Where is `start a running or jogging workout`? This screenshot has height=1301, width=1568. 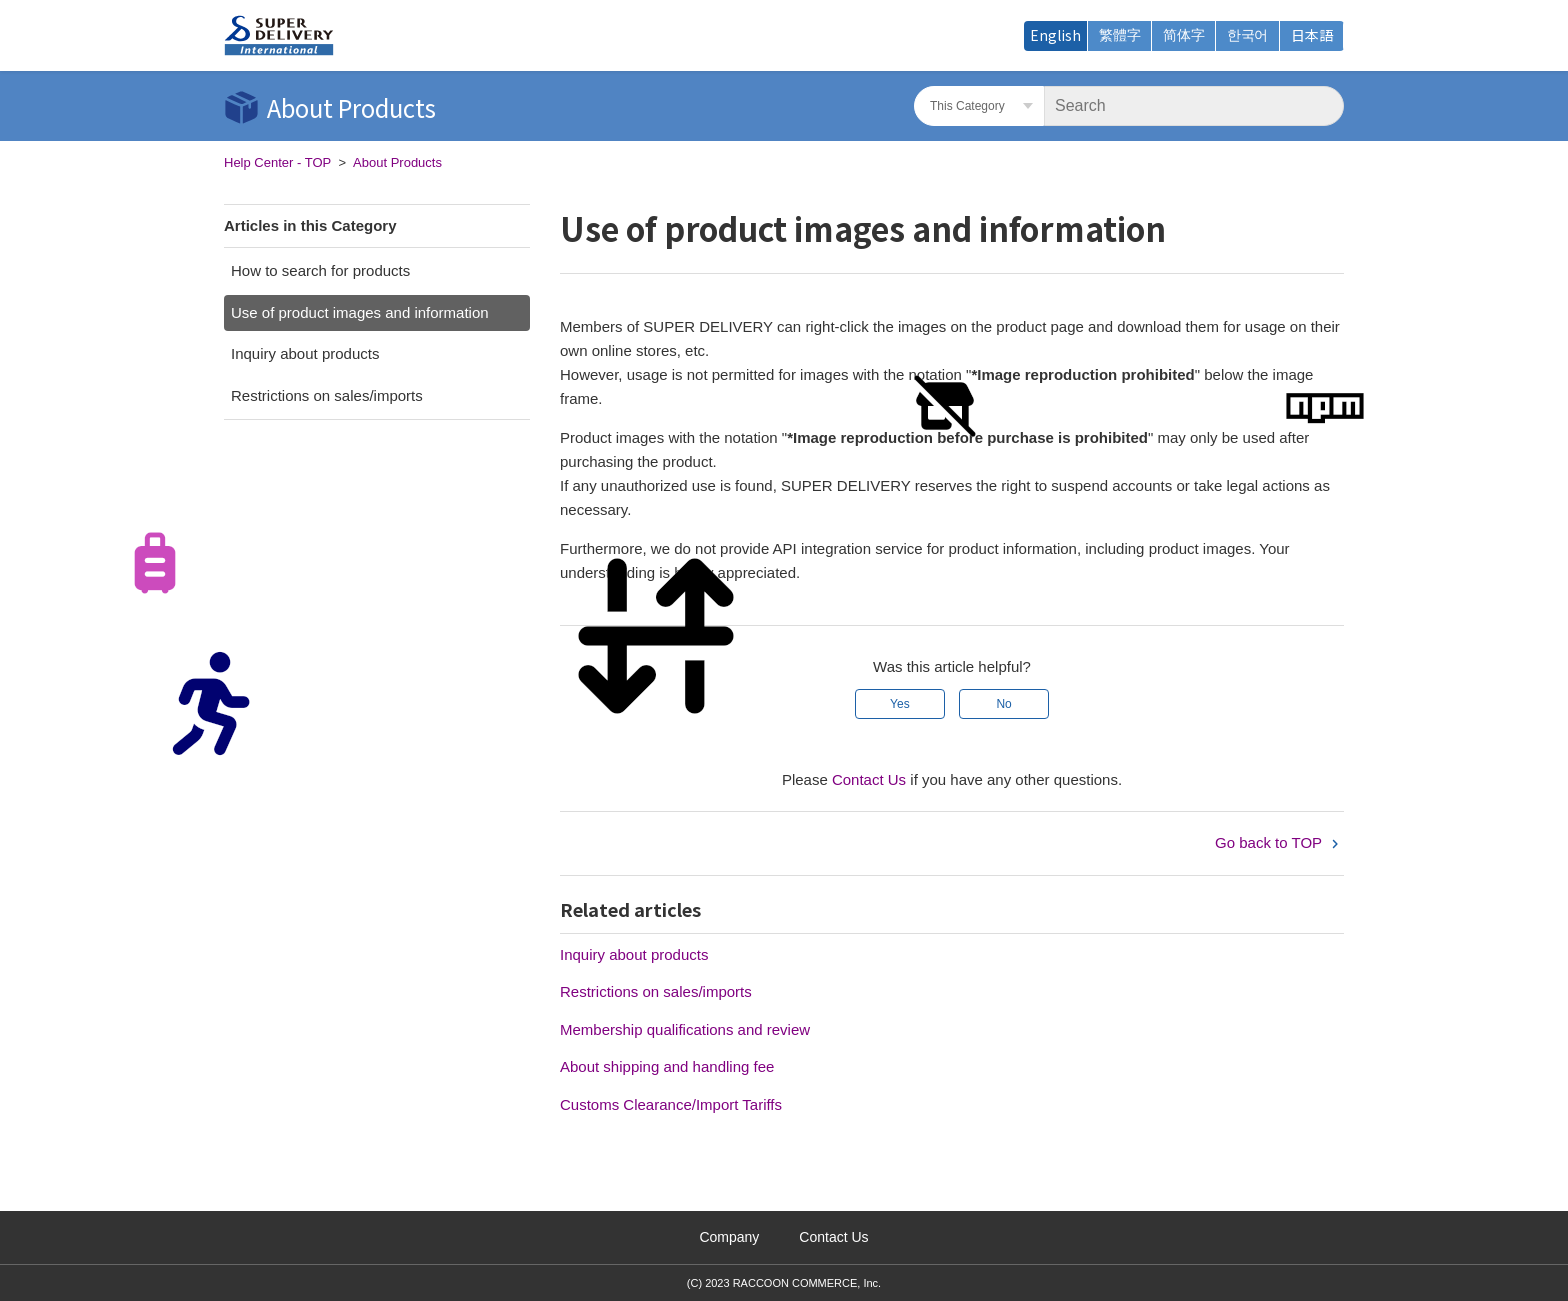
start a running or jogging workout is located at coordinates (214, 705).